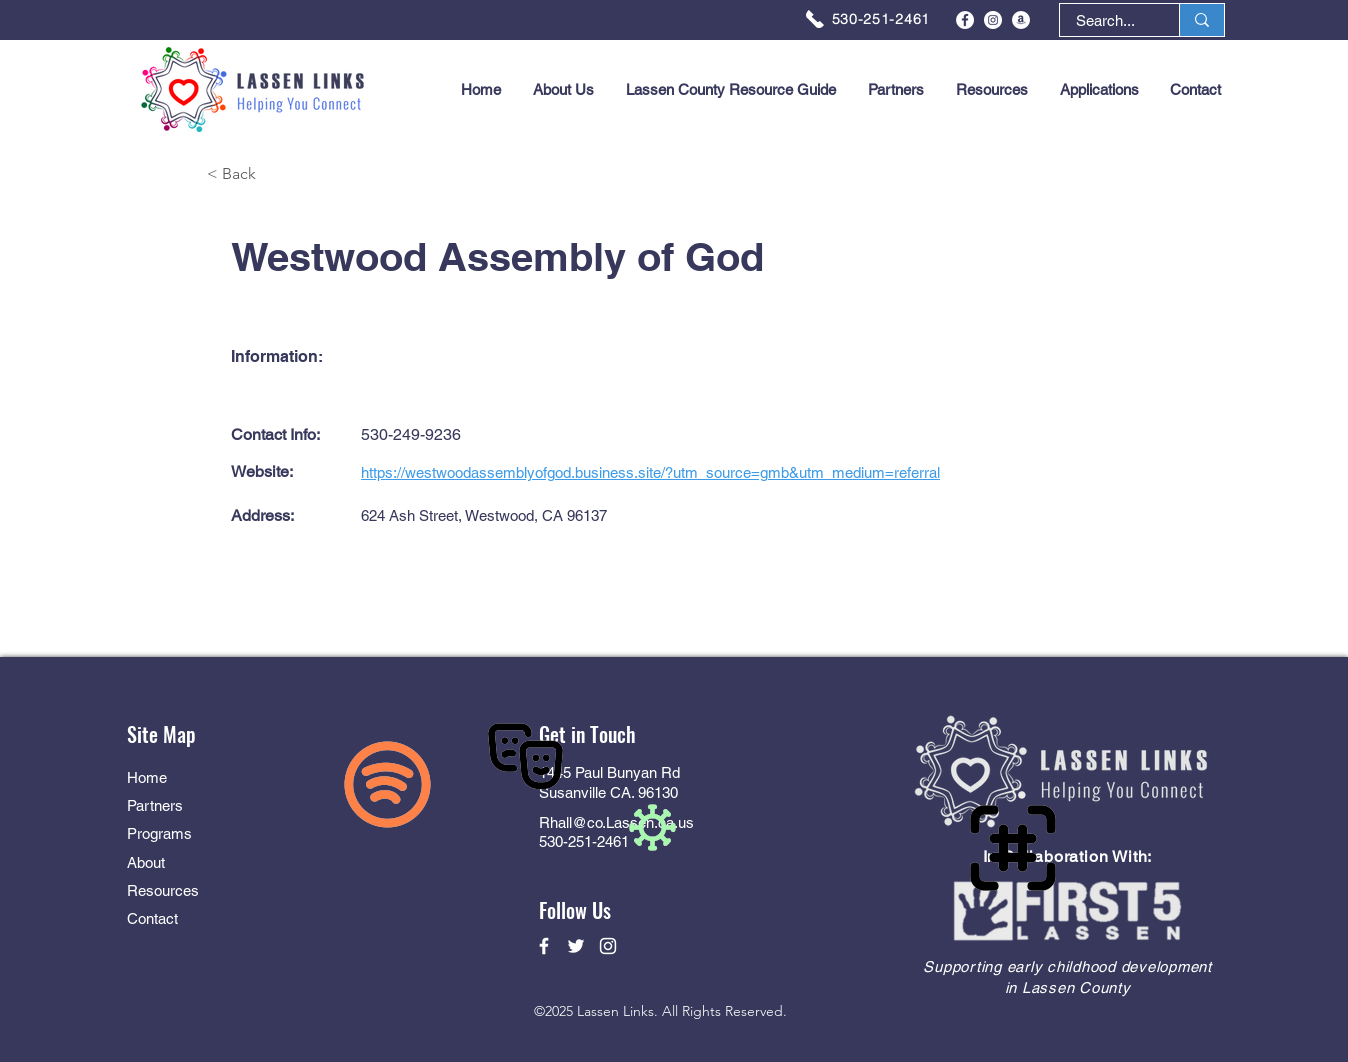 The image size is (1348, 1062). Describe the element at coordinates (387, 784) in the screenshot. I see `open Spotify` at that location.